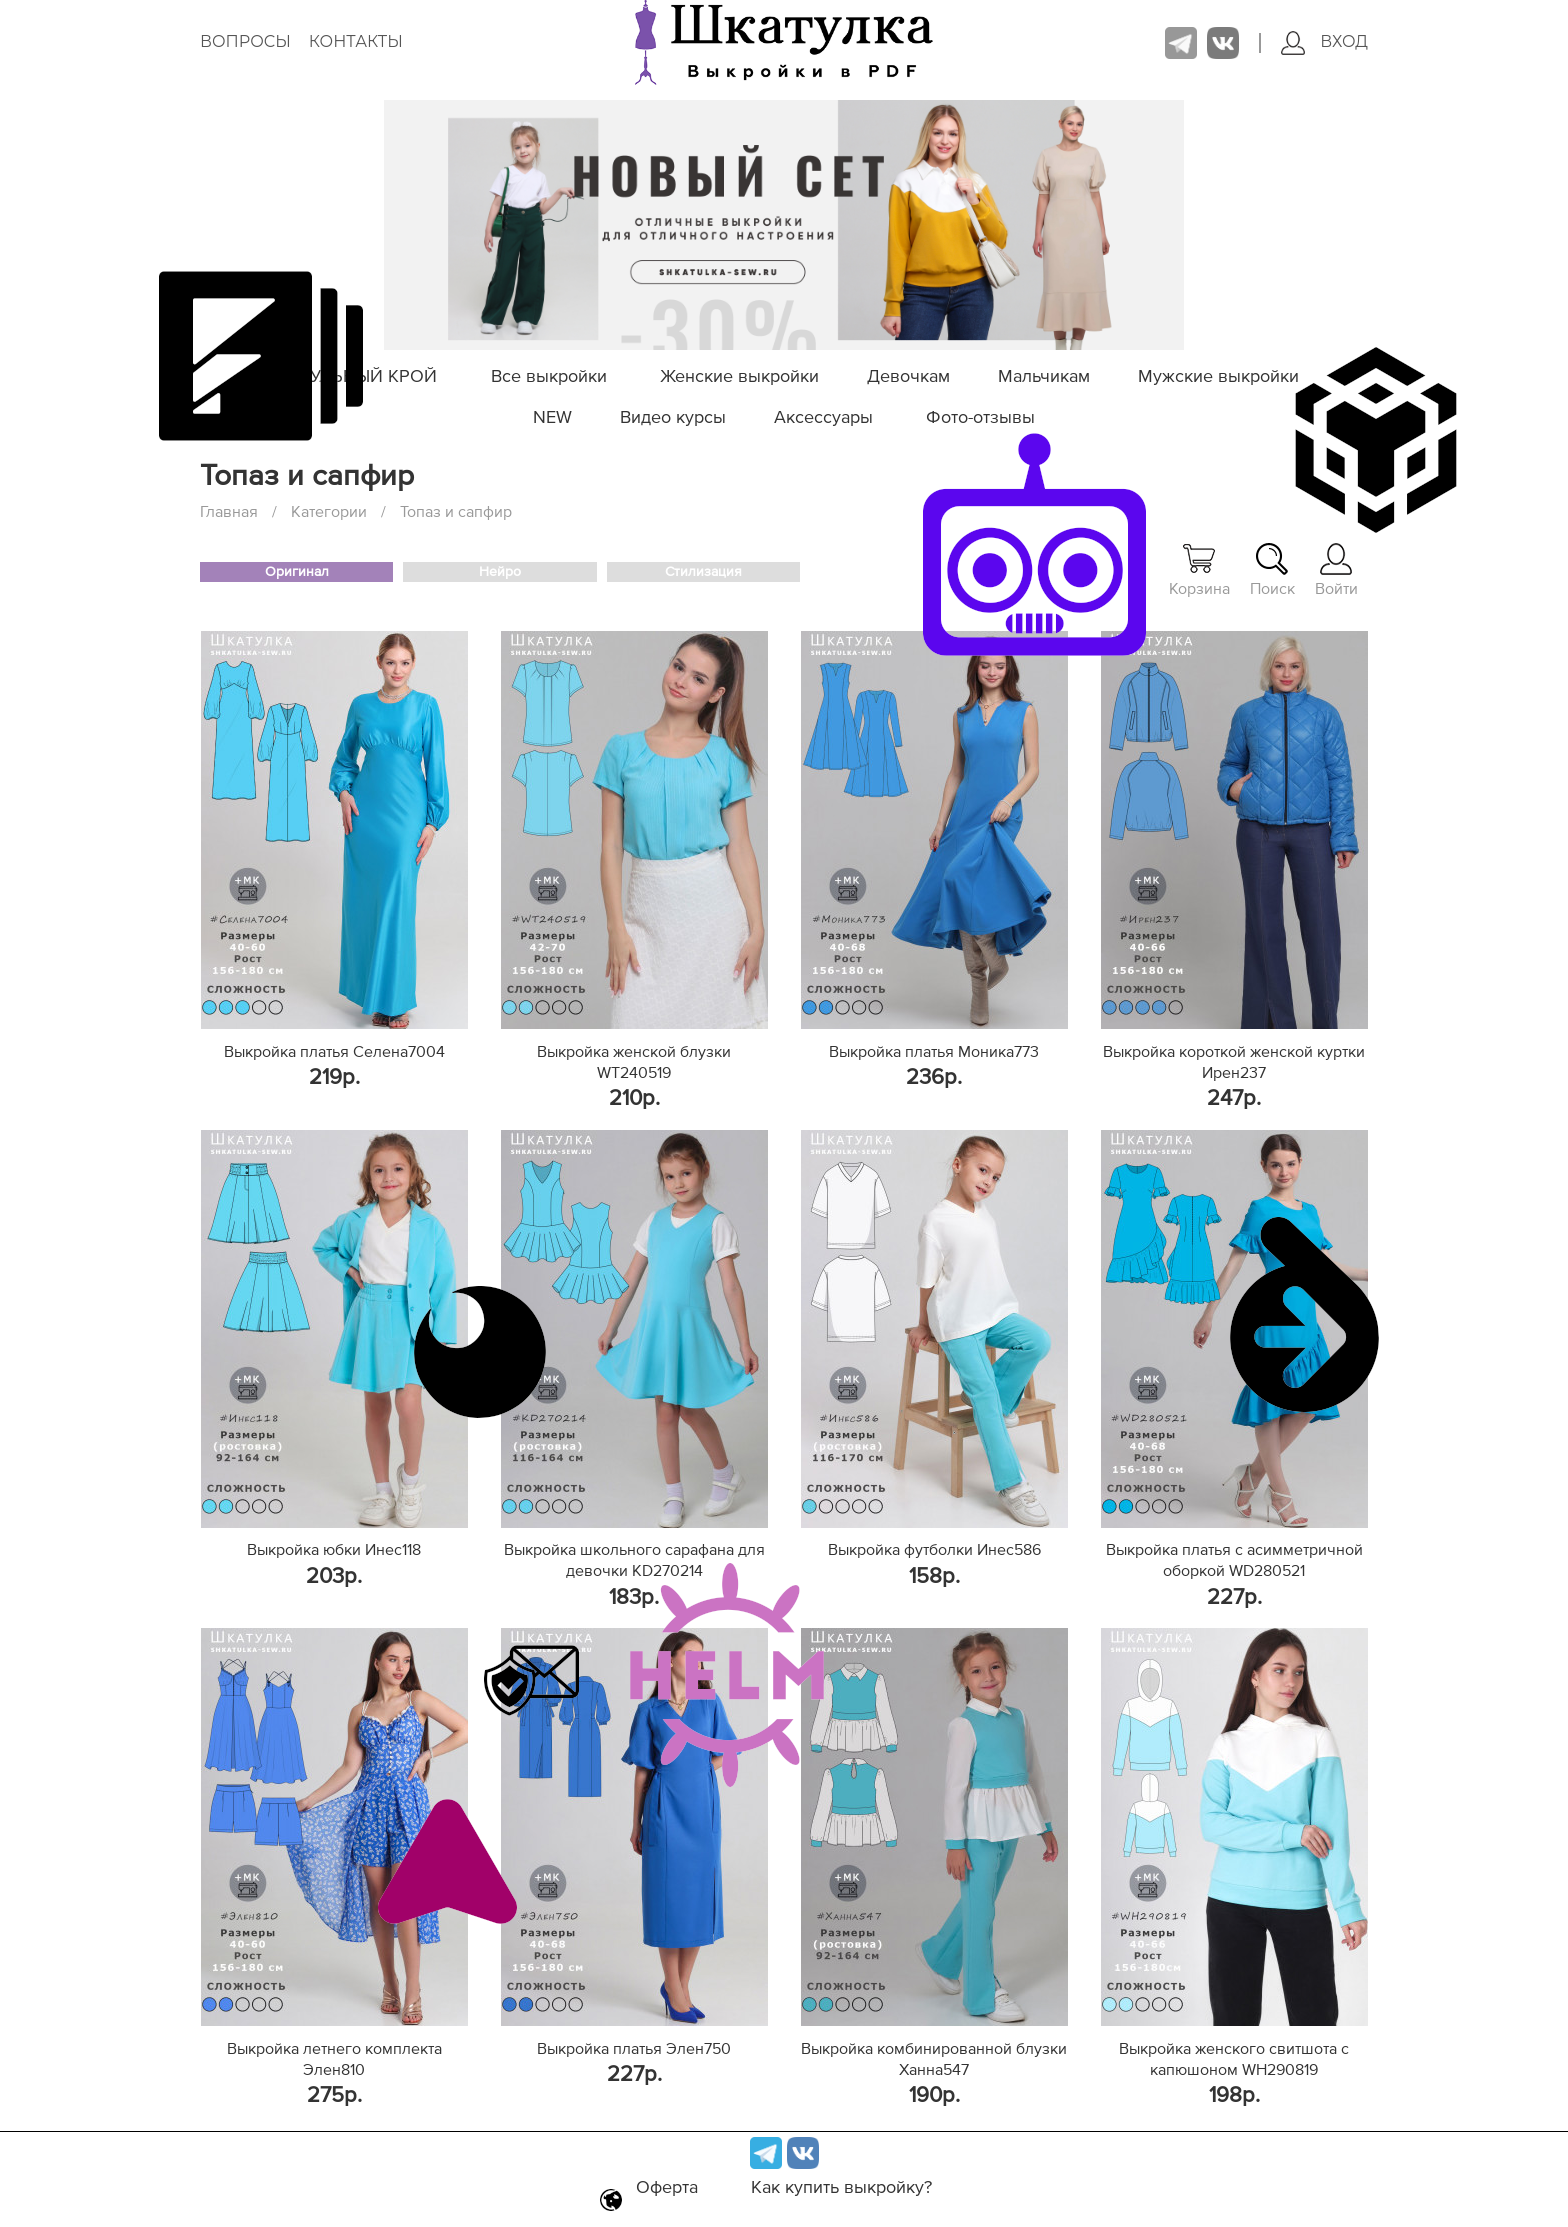 Image resolution: width=1568 pixels, height=2227 pixels. I want to click on doctrine PHP database library logo, so click(1304, 1314).